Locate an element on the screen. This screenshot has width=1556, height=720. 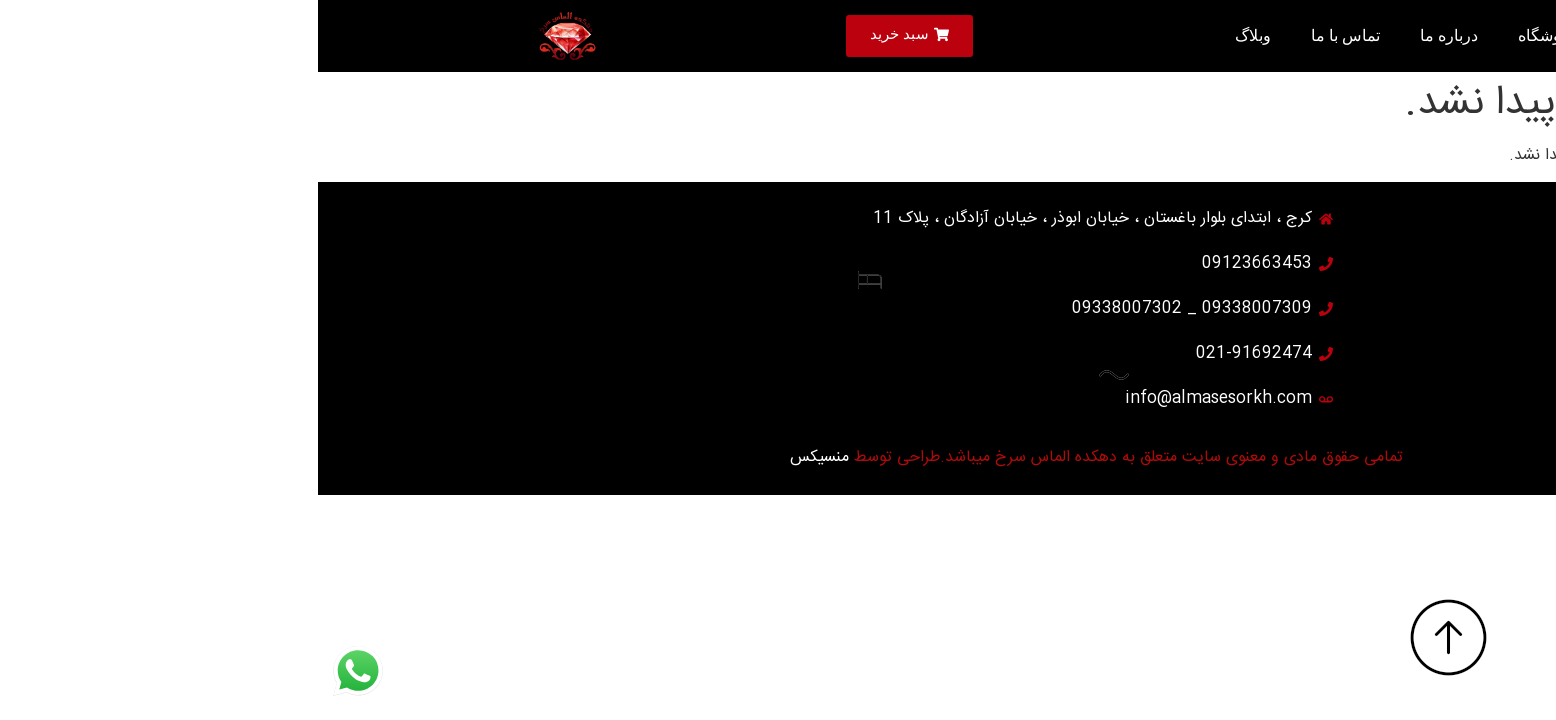
view accommodation or lodging options is located at coordinates (869, 280).